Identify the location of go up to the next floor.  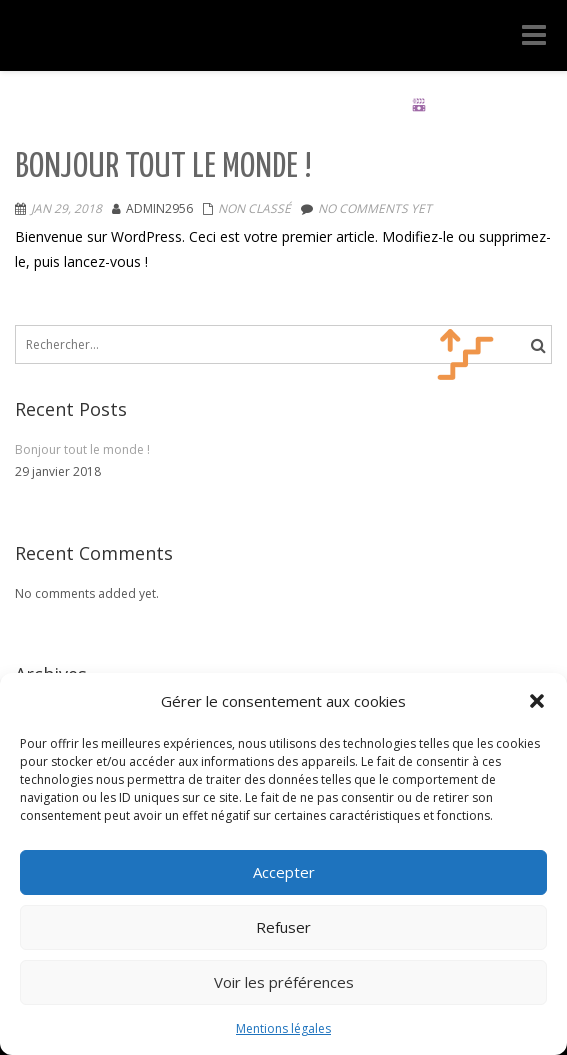
(465, 354).